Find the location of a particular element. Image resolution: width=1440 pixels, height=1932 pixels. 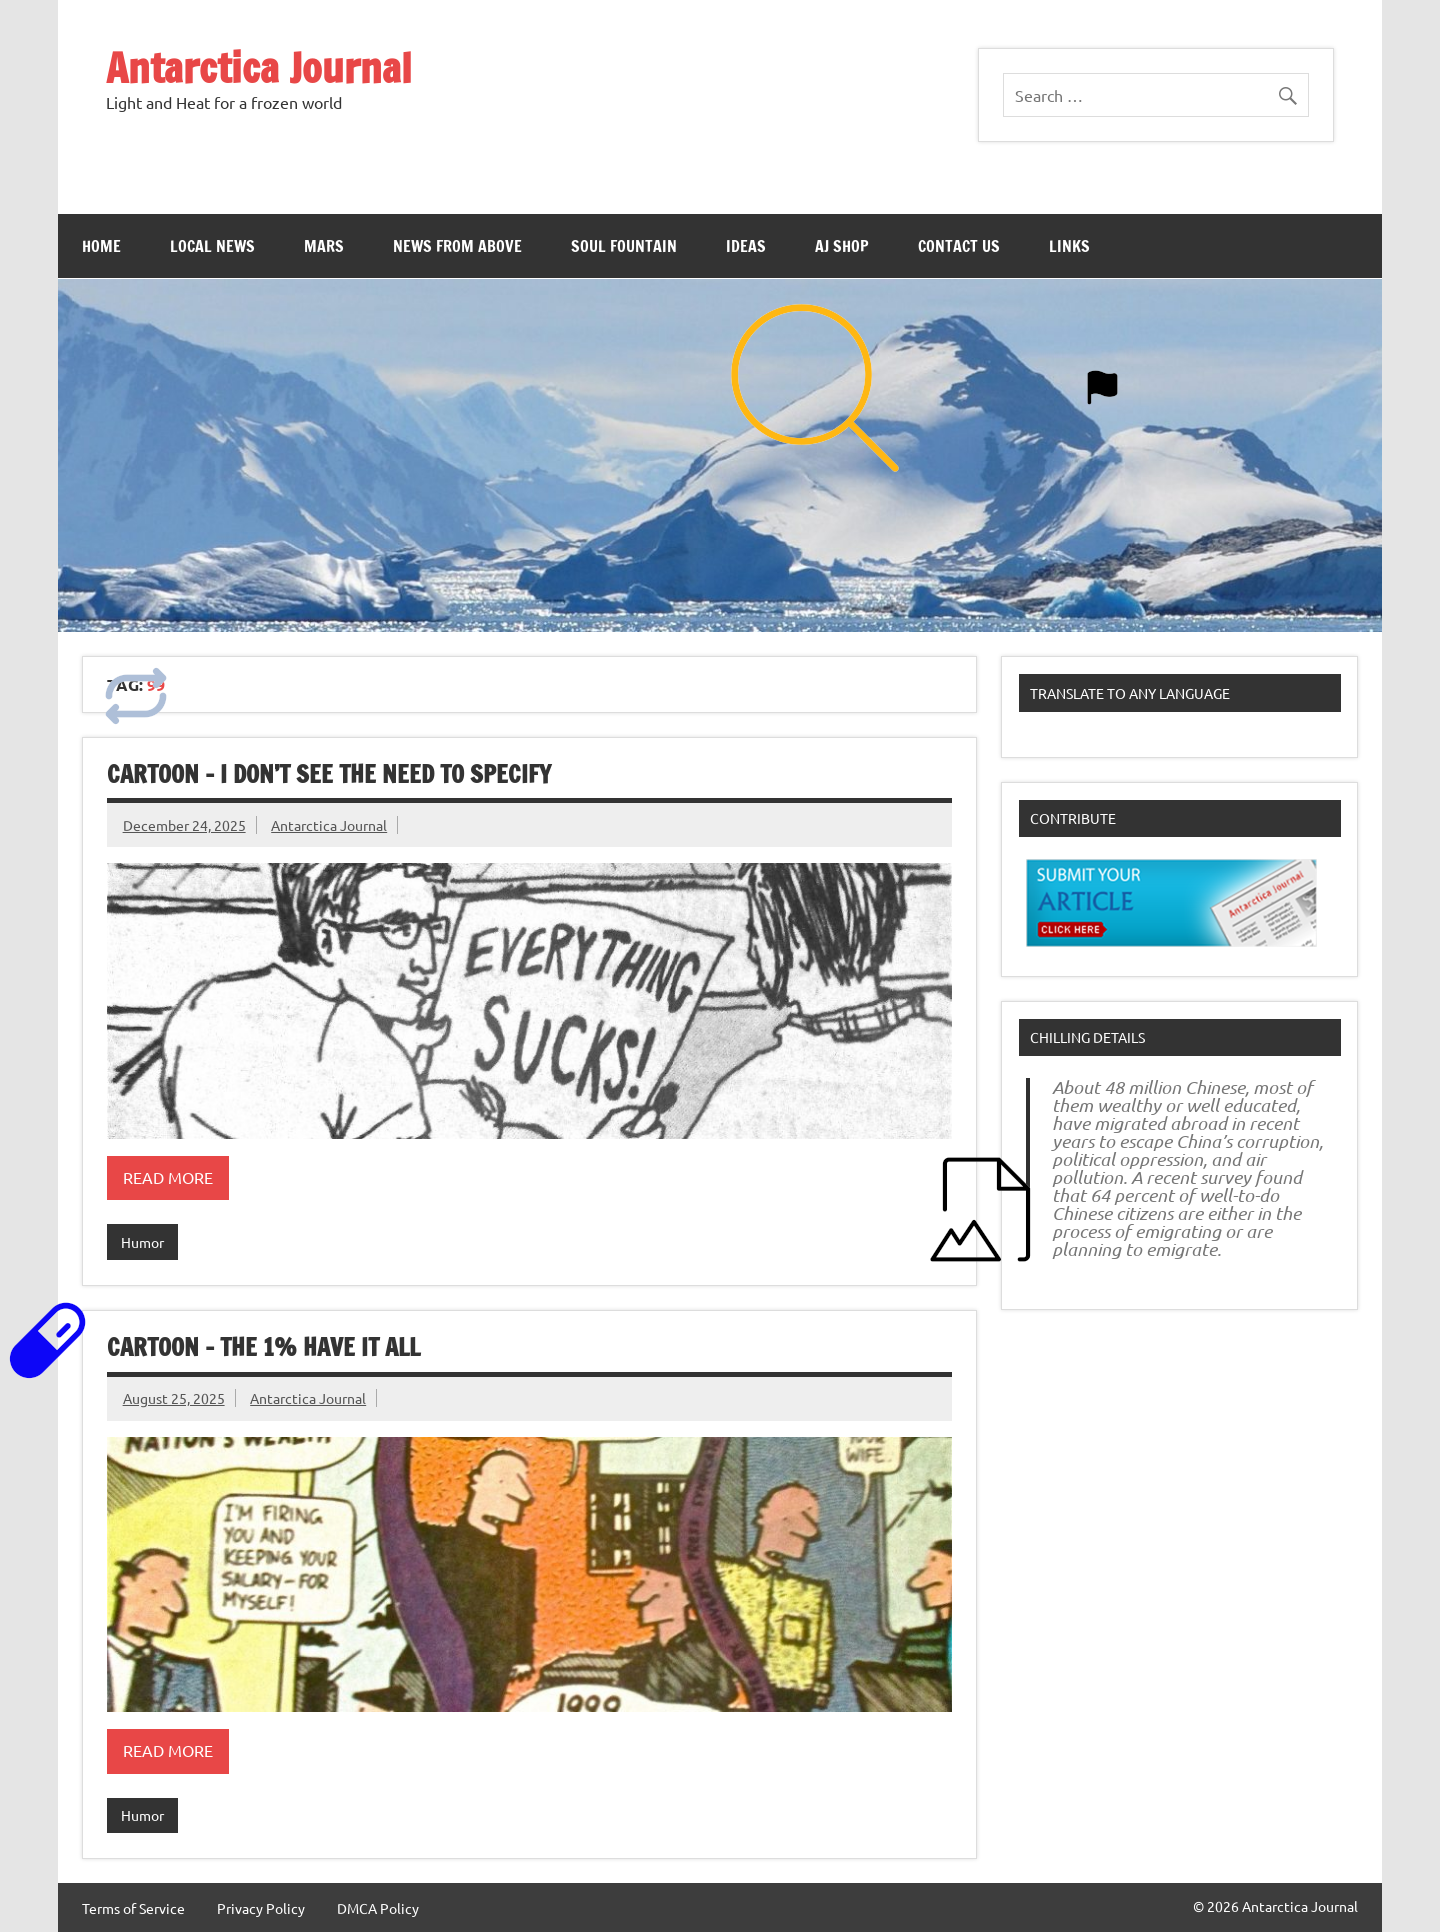

enable repeat or loop playback is located at coordinates (136, 696).